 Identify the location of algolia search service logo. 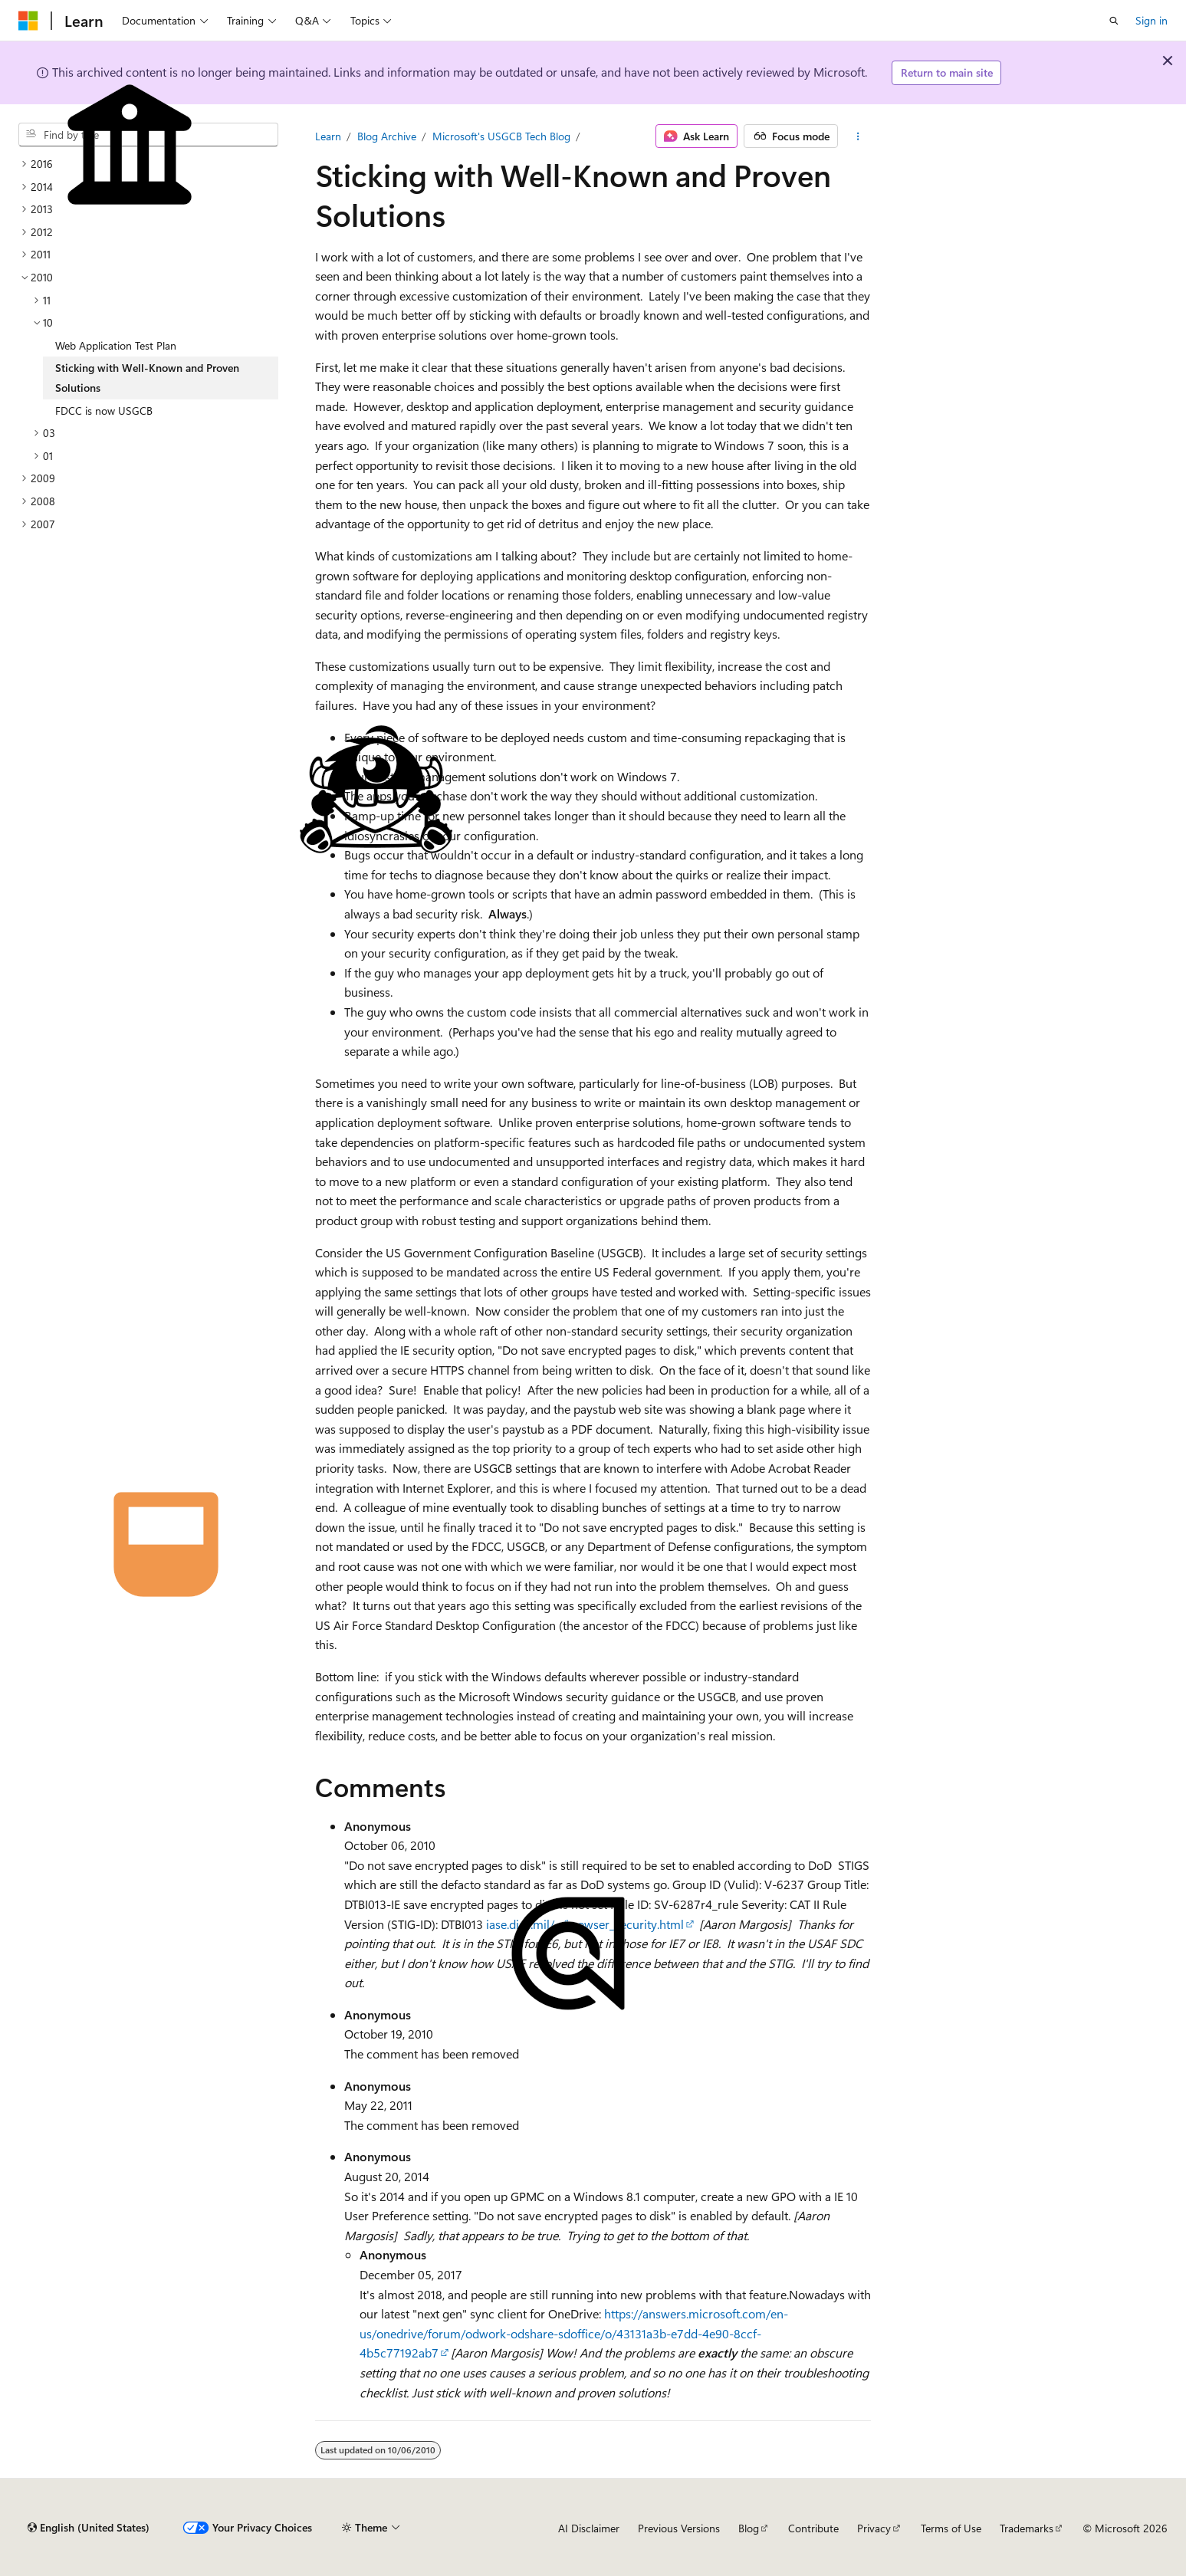
(568, 1953).